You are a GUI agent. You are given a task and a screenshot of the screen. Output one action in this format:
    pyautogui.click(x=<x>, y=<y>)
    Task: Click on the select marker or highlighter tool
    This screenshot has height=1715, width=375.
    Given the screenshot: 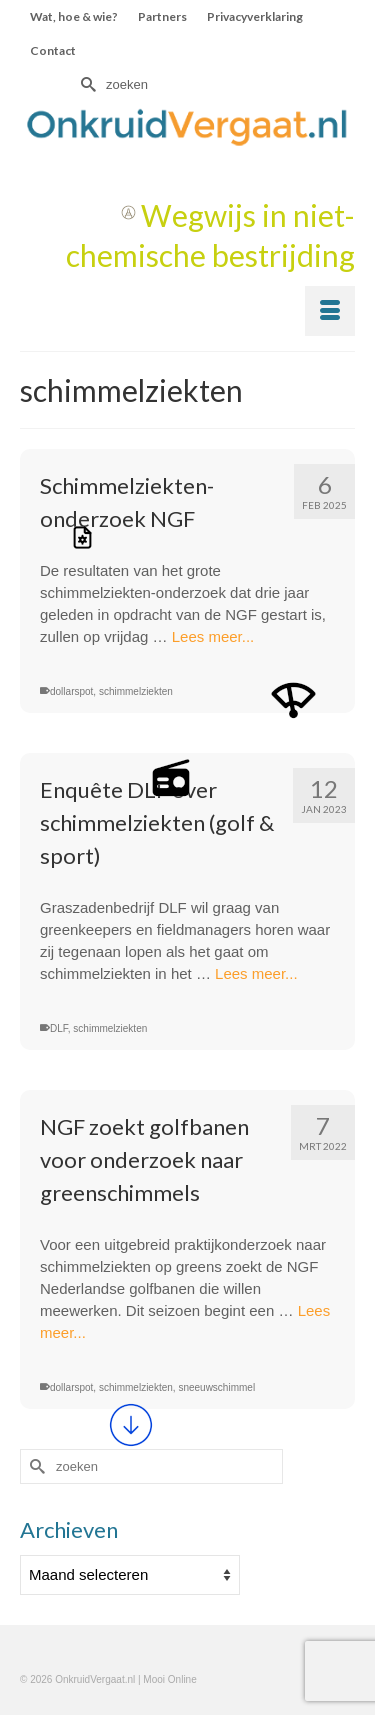 What is the action you would take?
    pyautogui.click(x=128, y=212)
    